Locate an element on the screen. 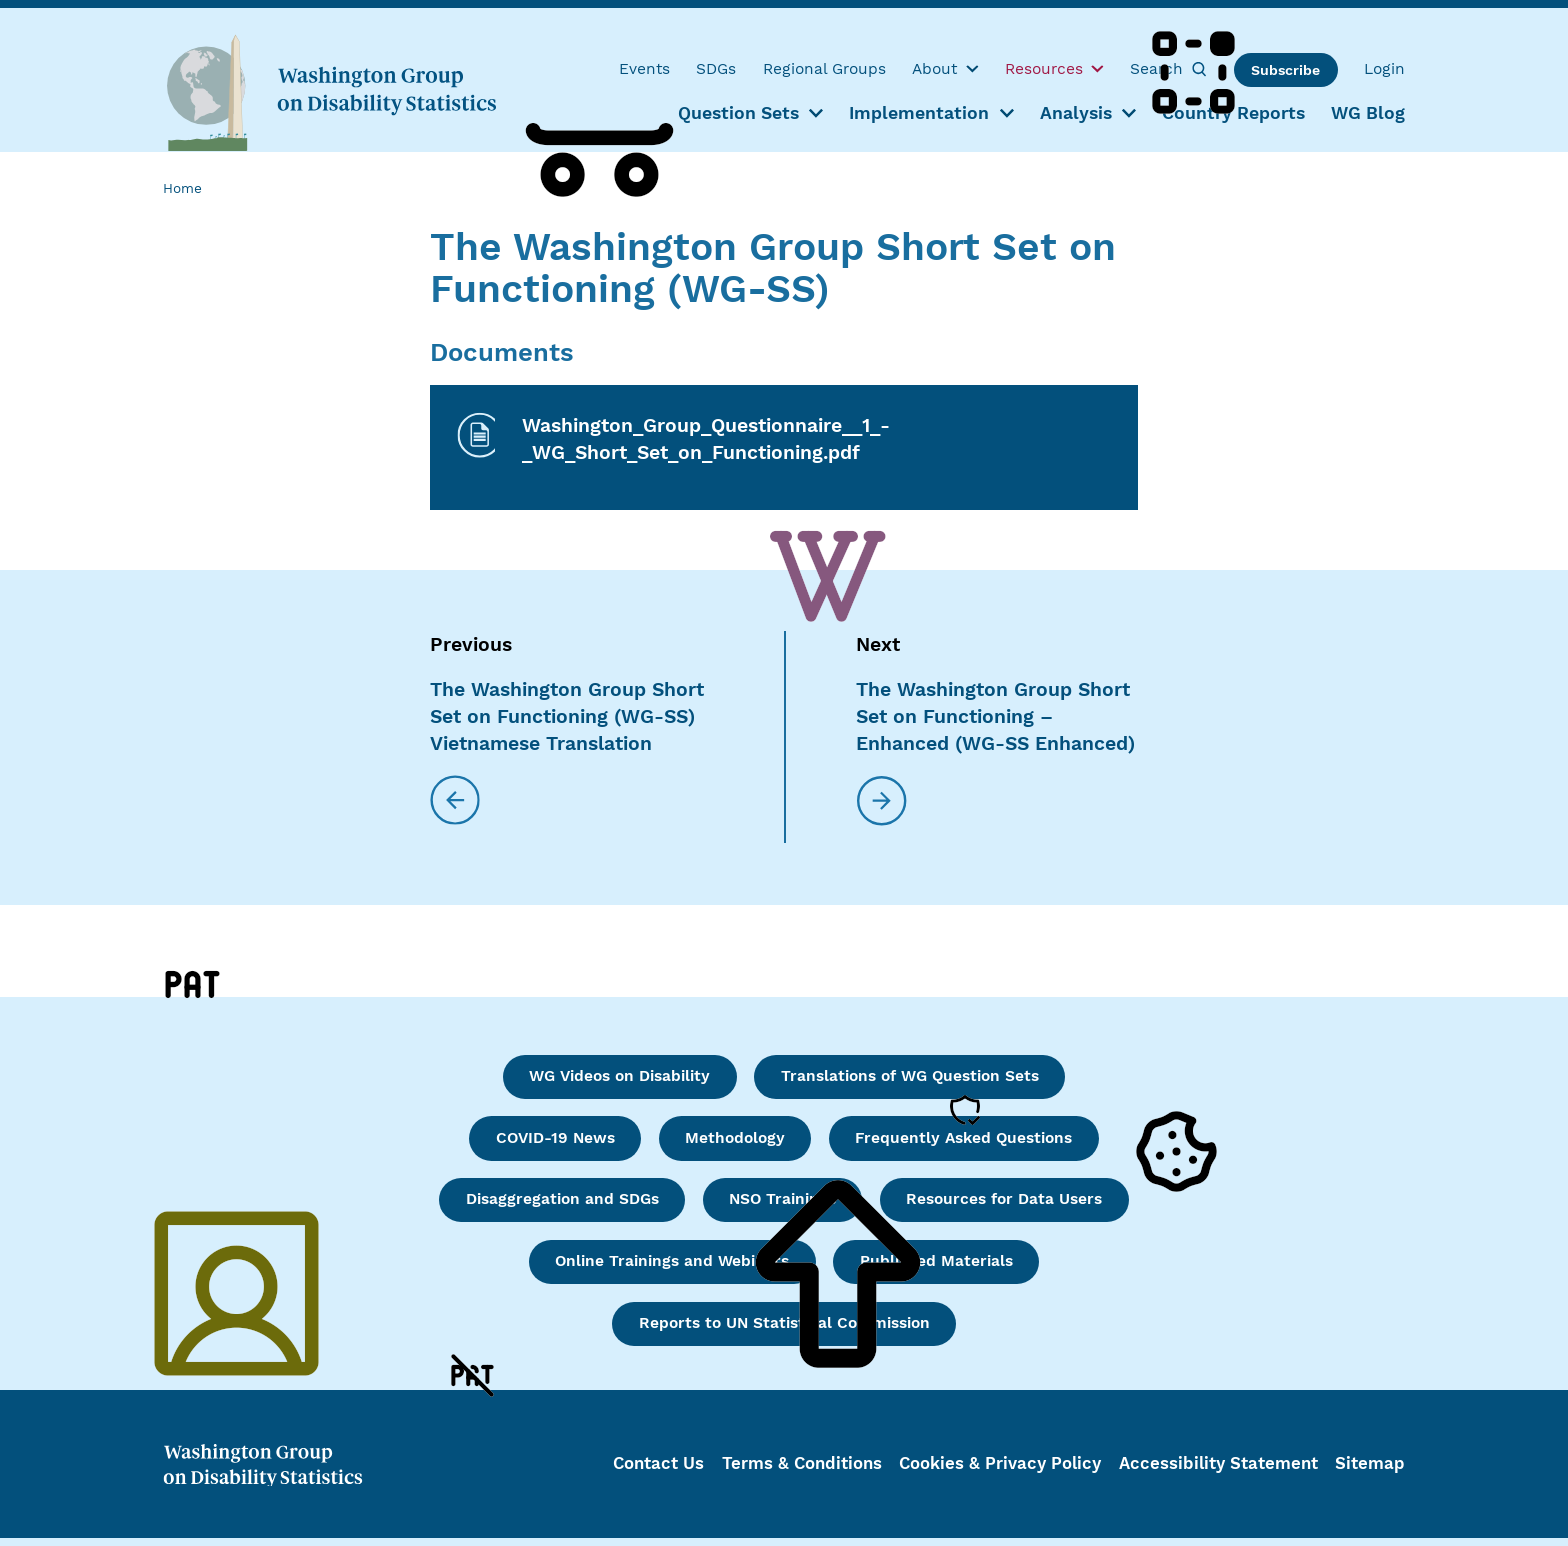  indicates an HTTP PATCH request method is located at coordinates (192, 984).